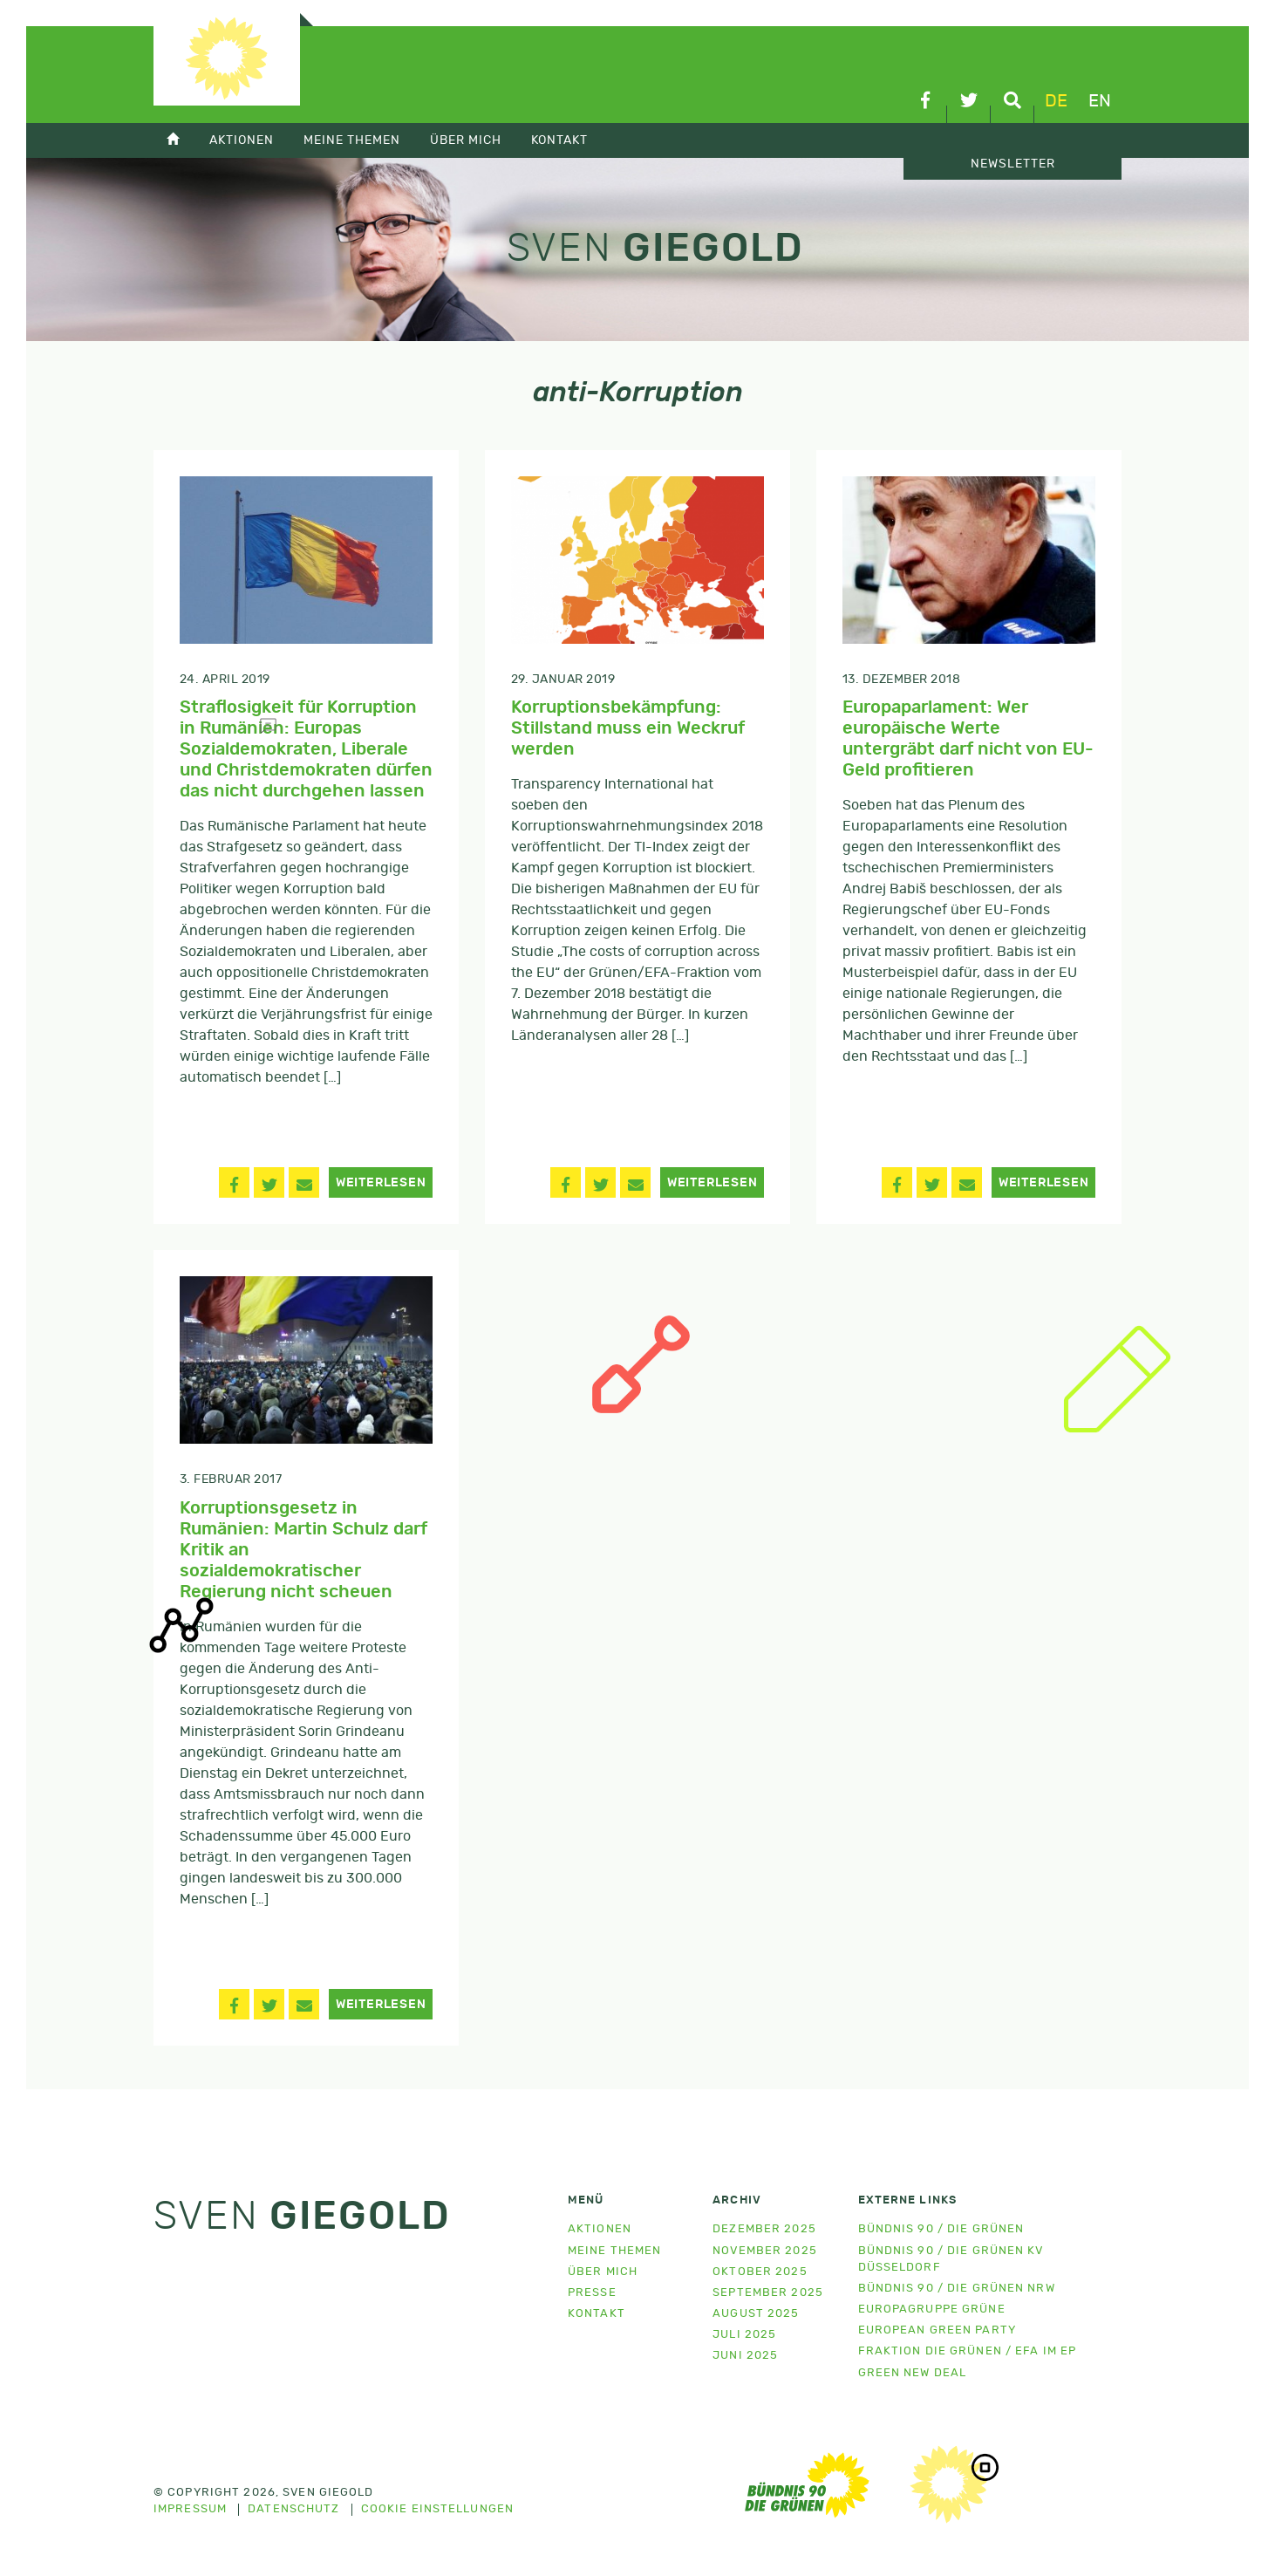 This screenshot has width=1275, height=2576. Describe the element at coordinates (985, 2467) in the screenshot. I see `stop media playback` at that location.